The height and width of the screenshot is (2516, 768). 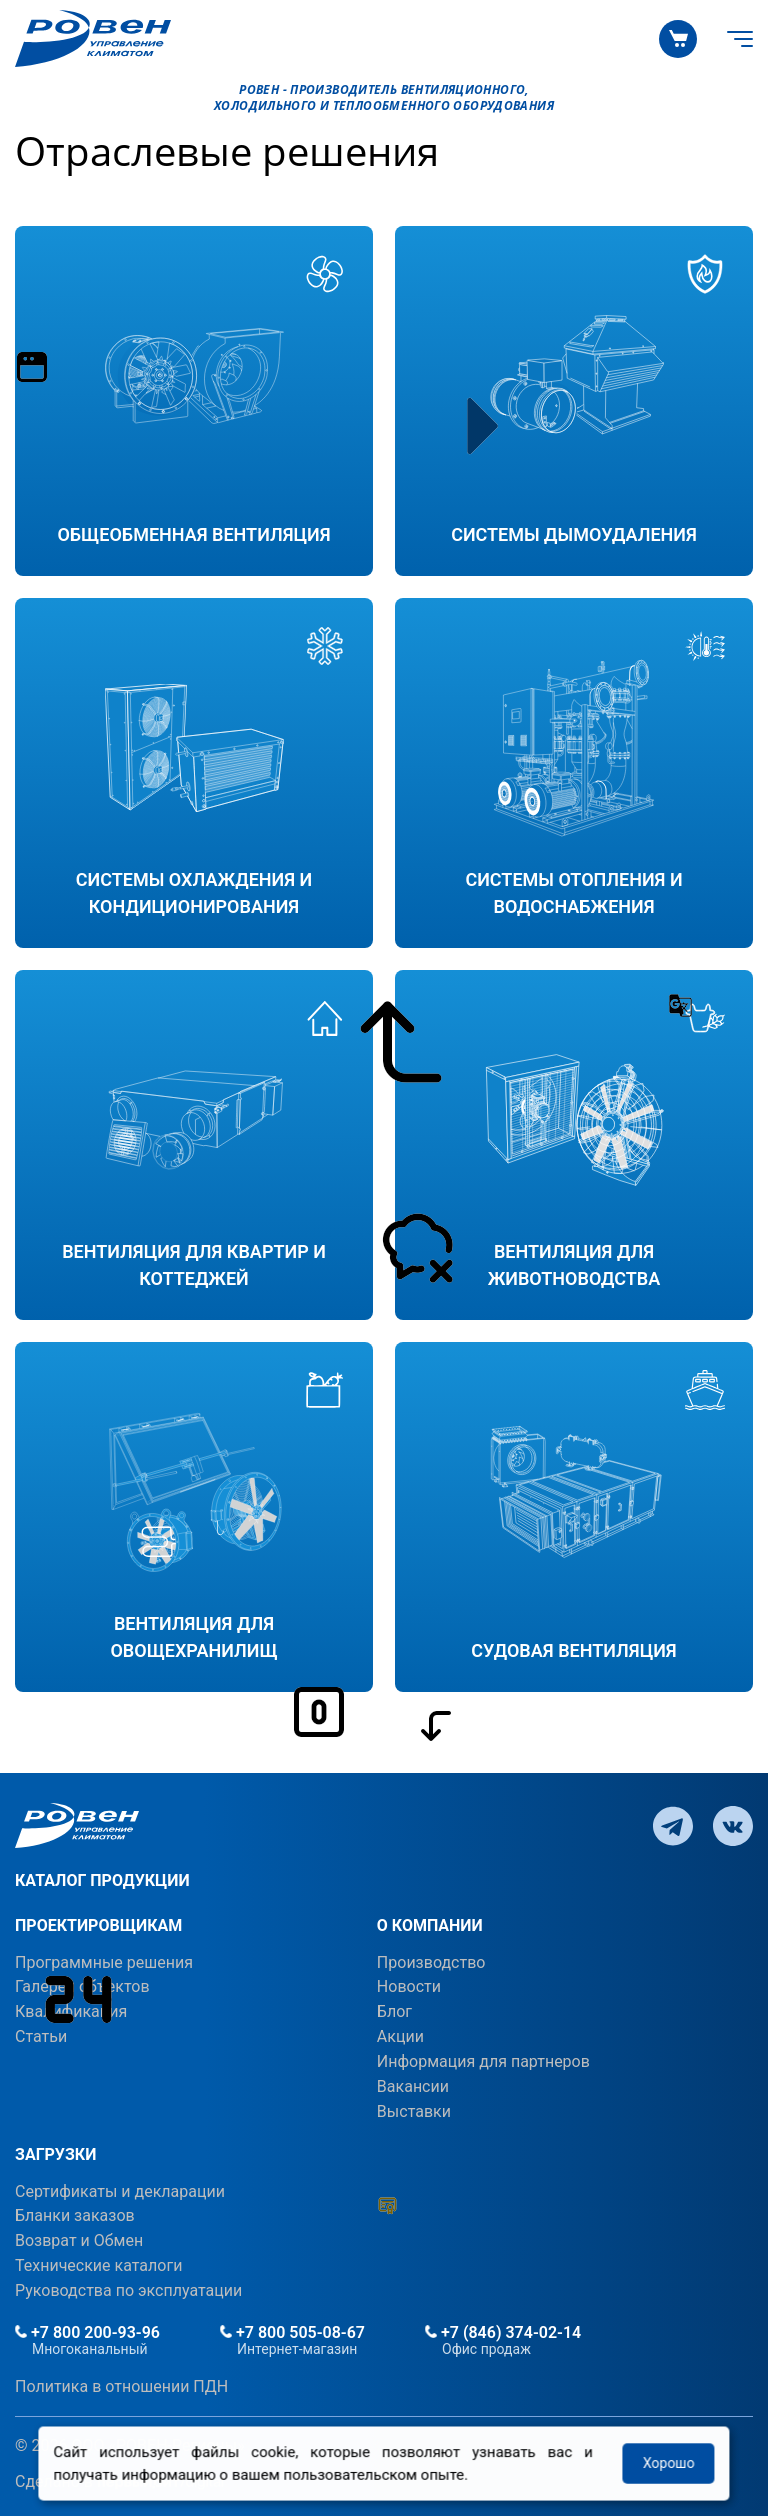 I want to click on go back and up in navigation, so click(x=401, y=1042).